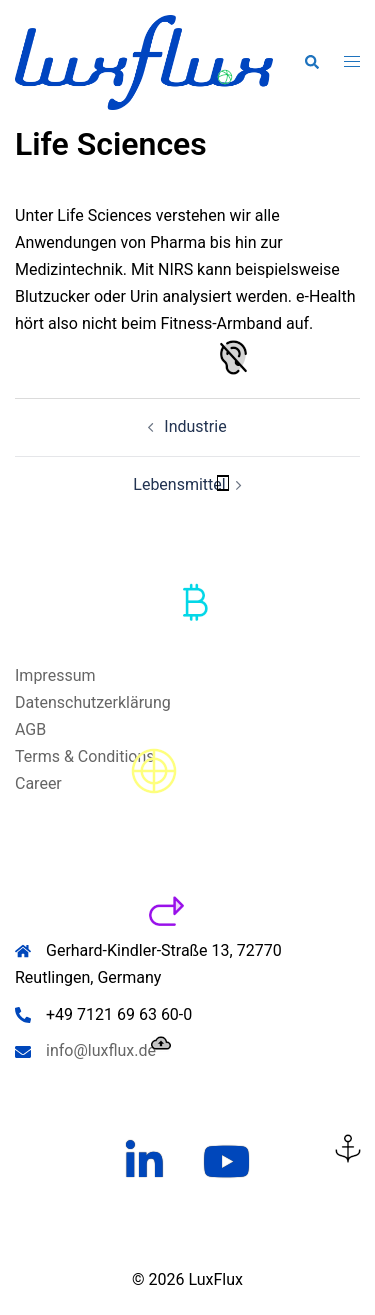 Image resolution: width=375 pixels, height=1315 pixels. I want to click on mute audio or disable sound, so click(233, 357).